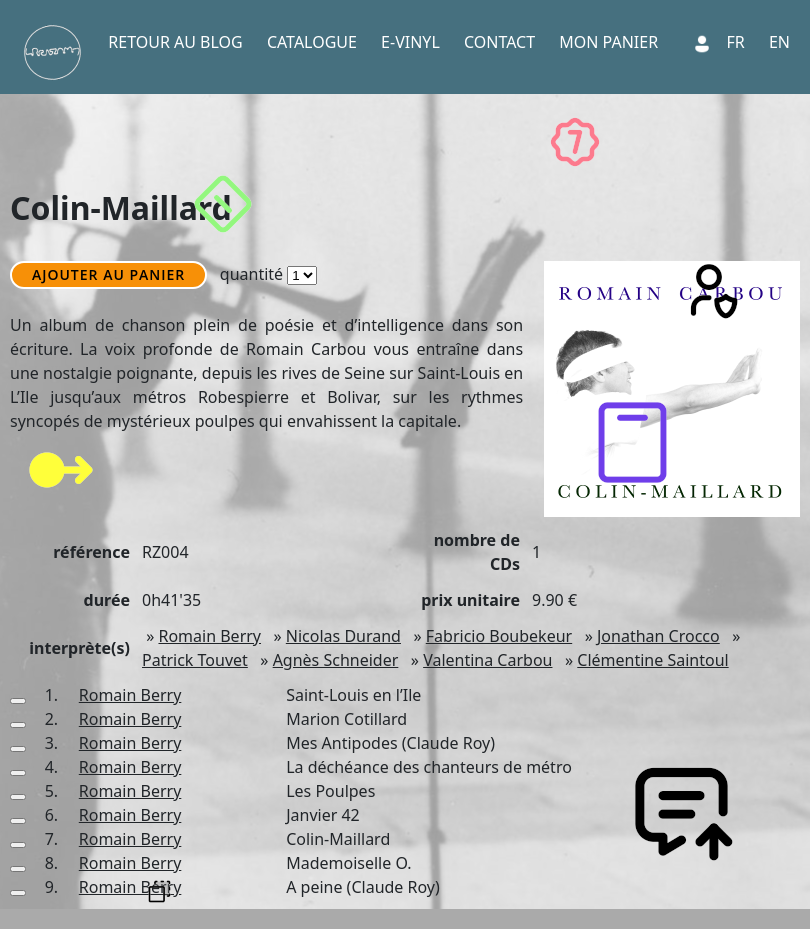  What do you see at coordinates (223, 204) in the screenshot?
I see `indicates a blocked or forbidden action` at bounding box center [223, 204].